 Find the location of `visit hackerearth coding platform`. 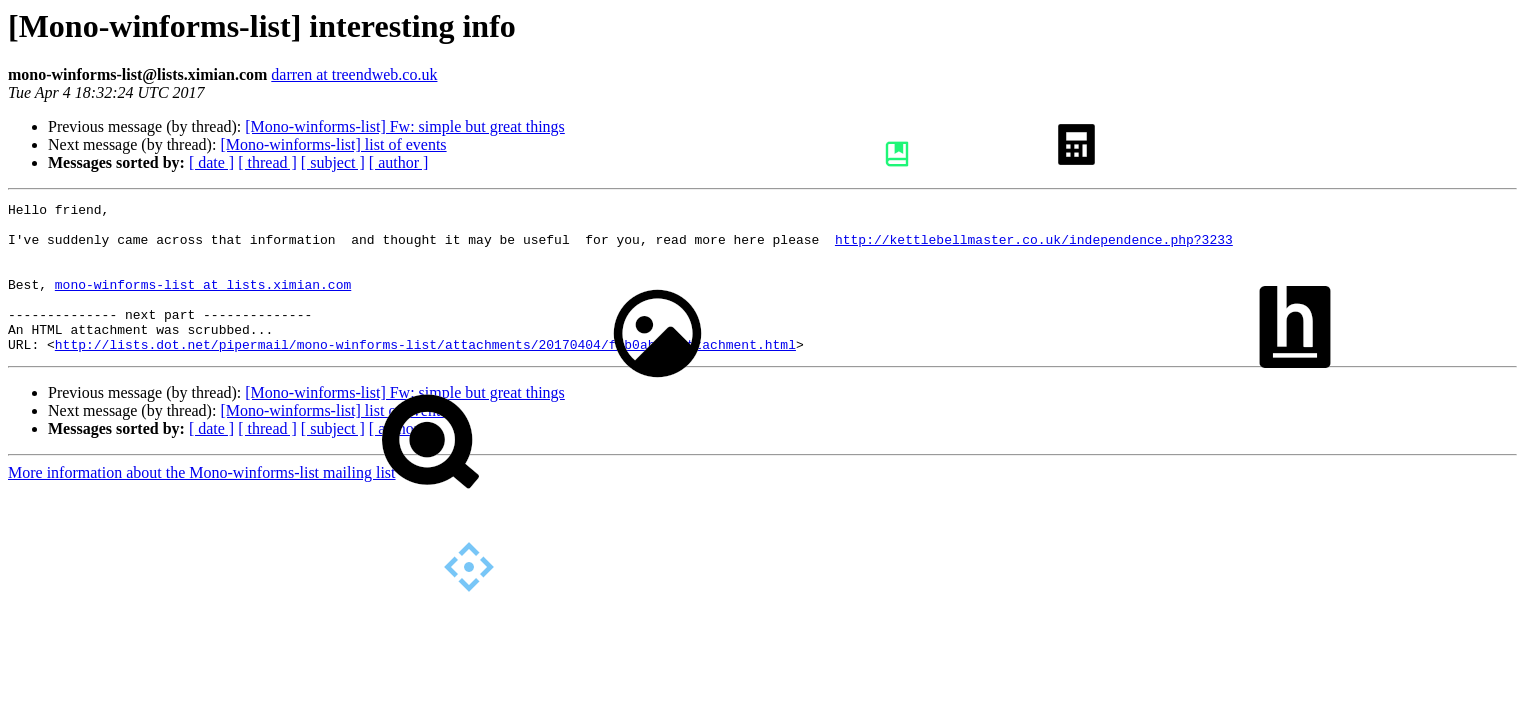

visit hackerearth coding platform is located at coordinates (1295, 327).